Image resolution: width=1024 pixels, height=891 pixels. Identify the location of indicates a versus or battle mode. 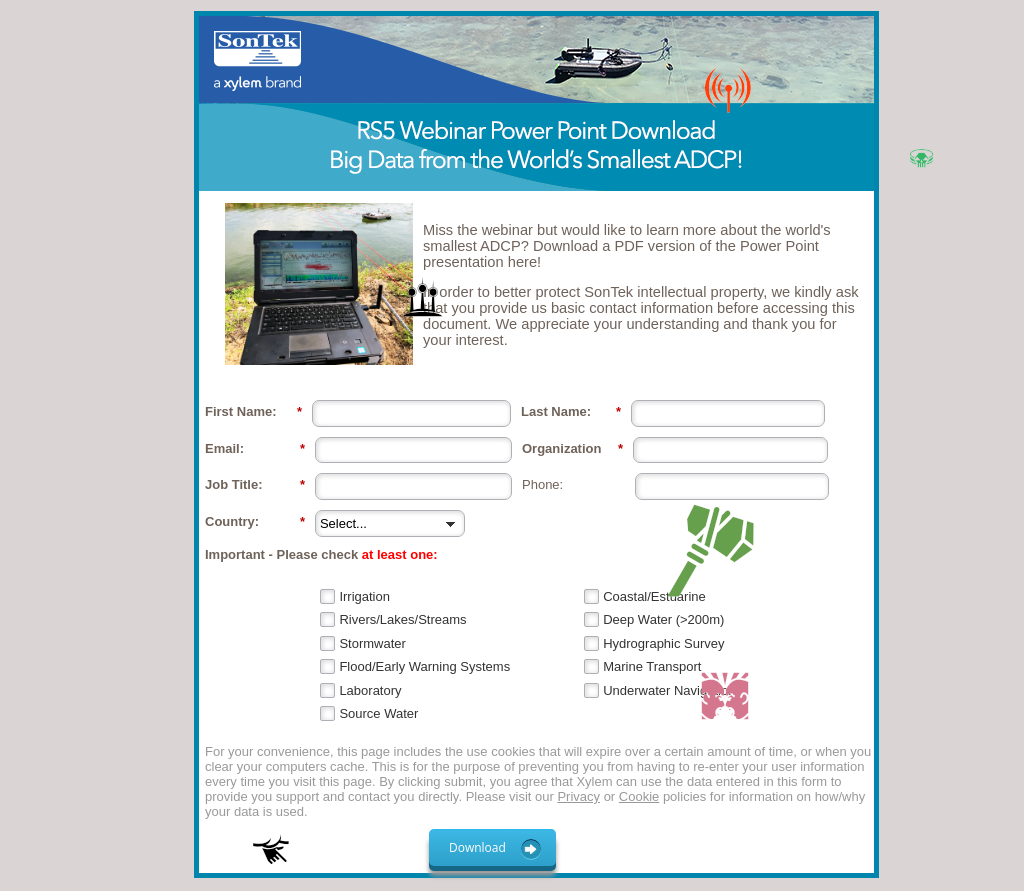
(725, 696).